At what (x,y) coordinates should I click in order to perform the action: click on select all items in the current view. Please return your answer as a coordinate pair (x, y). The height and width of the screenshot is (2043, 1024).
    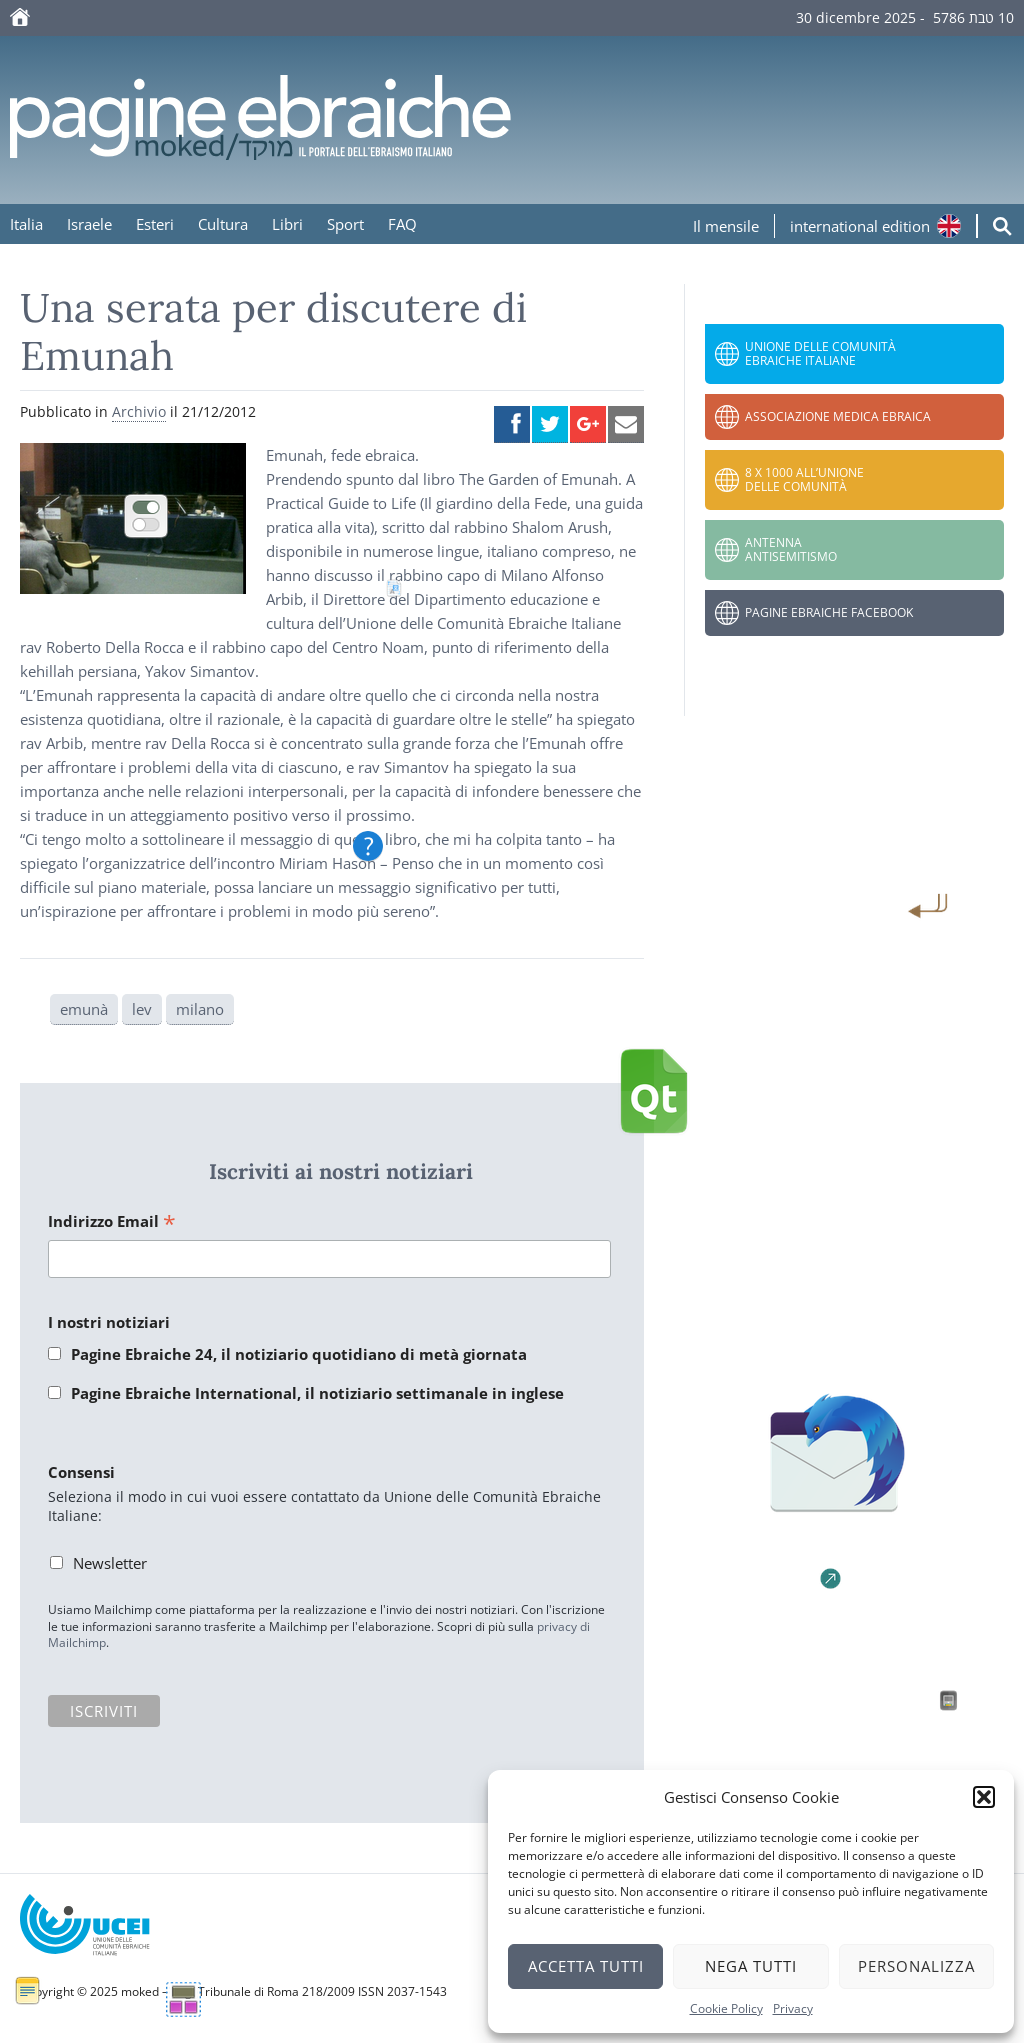
    Looking at the image, I should click on (183, 1999).